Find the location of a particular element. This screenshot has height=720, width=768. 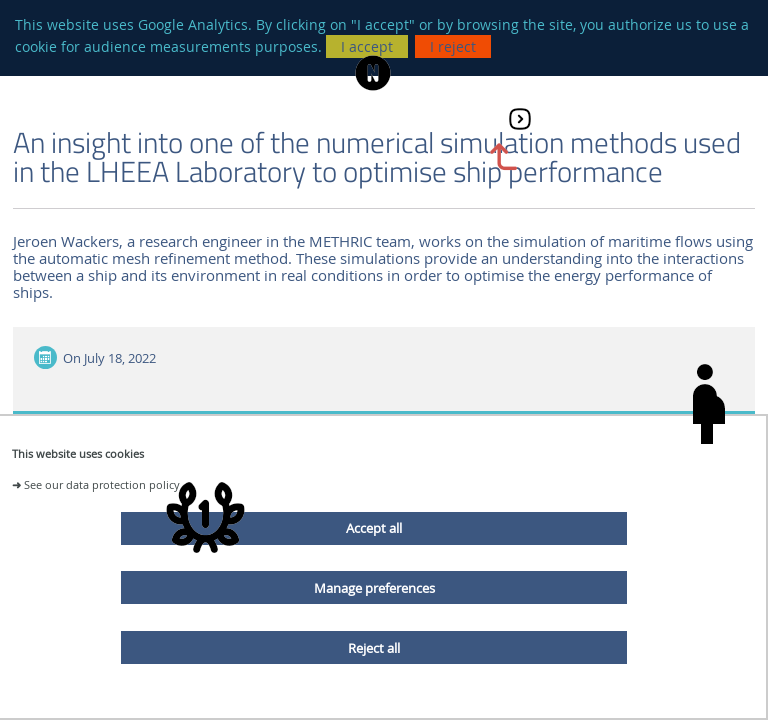

navigate to the next item or page is located at coordinates (520, 119).